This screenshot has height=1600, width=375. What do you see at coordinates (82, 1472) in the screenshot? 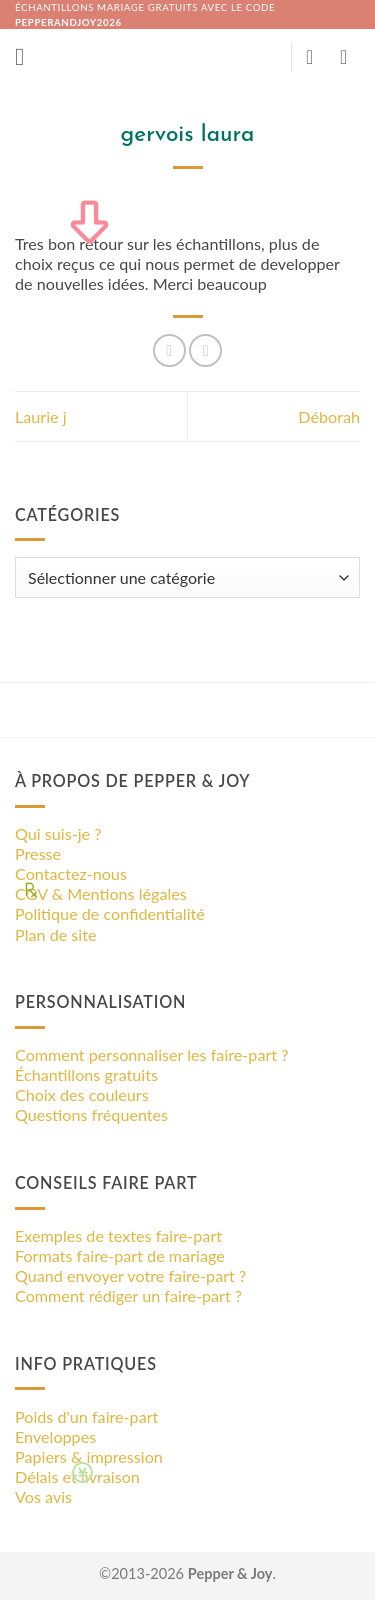
I see `view balance in japanese yen` at bounding box center [82, 1472].